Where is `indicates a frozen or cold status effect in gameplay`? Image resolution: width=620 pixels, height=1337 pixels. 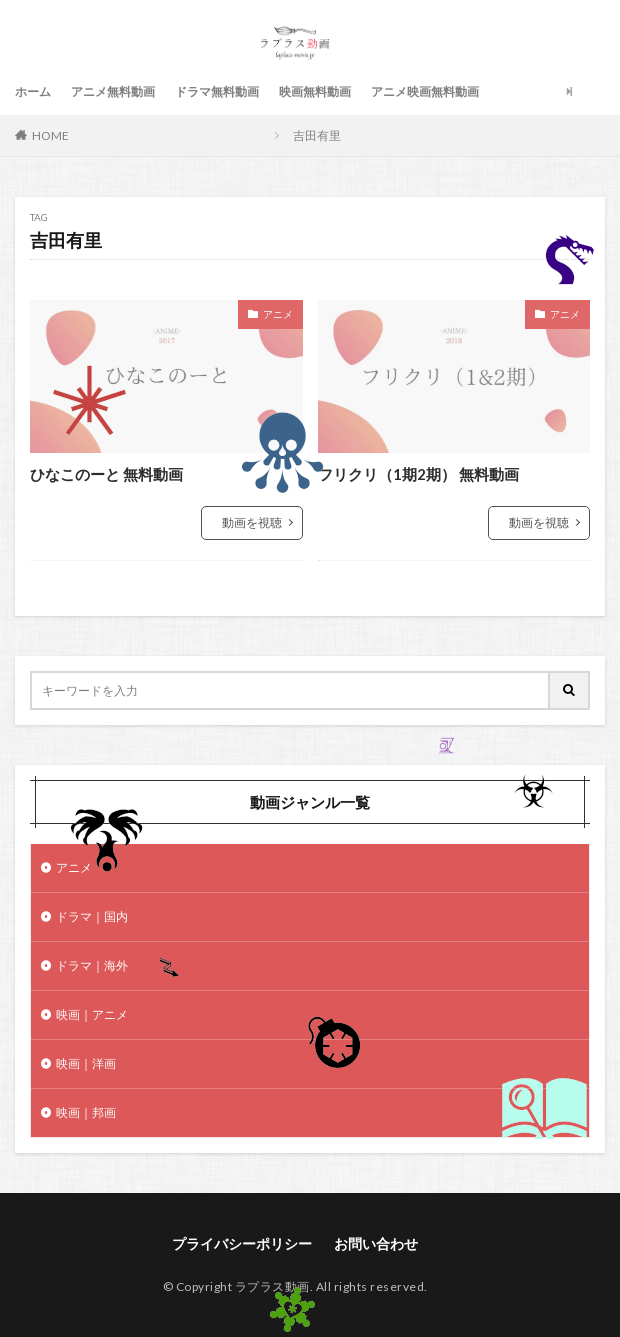
indicates a frozen or cold status effect in gameplay is located at coordinates (292, 1309).